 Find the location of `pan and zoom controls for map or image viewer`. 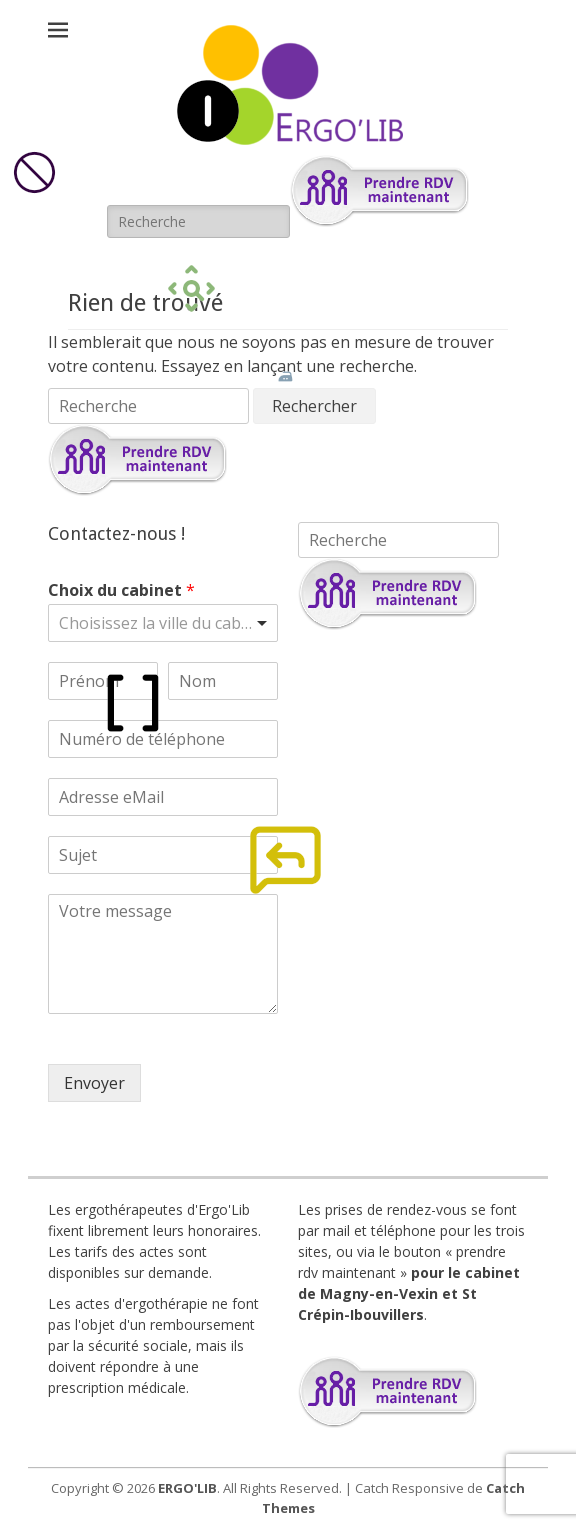

pan and zoom controls for map or image viewer is located at coordinates (191, 288).